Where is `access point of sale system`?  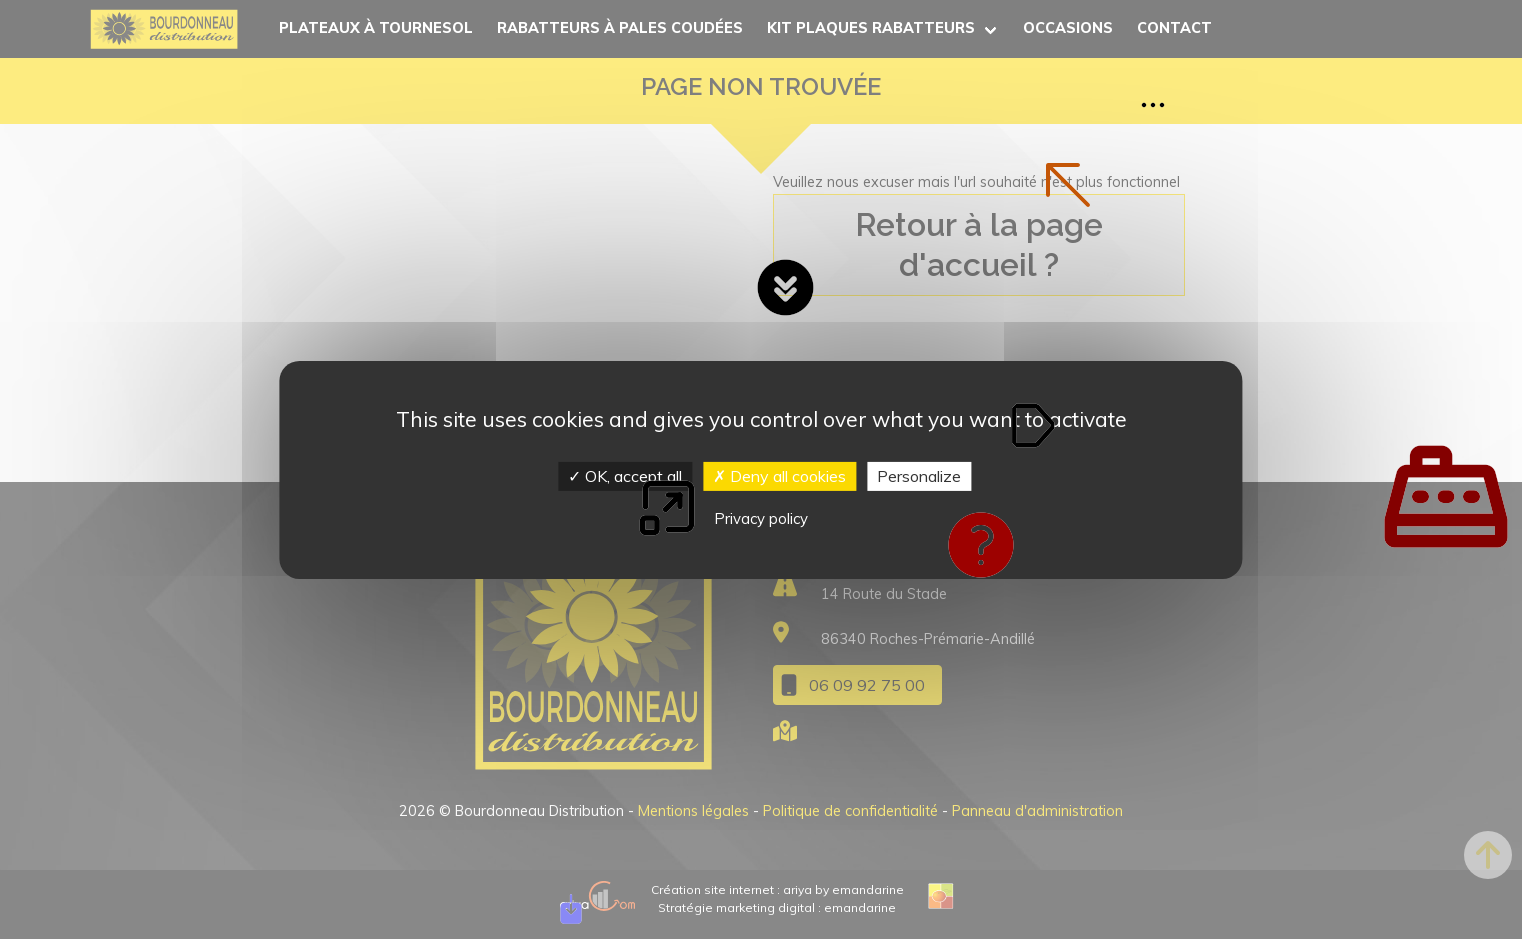 access point of sale system is located at coordinates (1446, 503).